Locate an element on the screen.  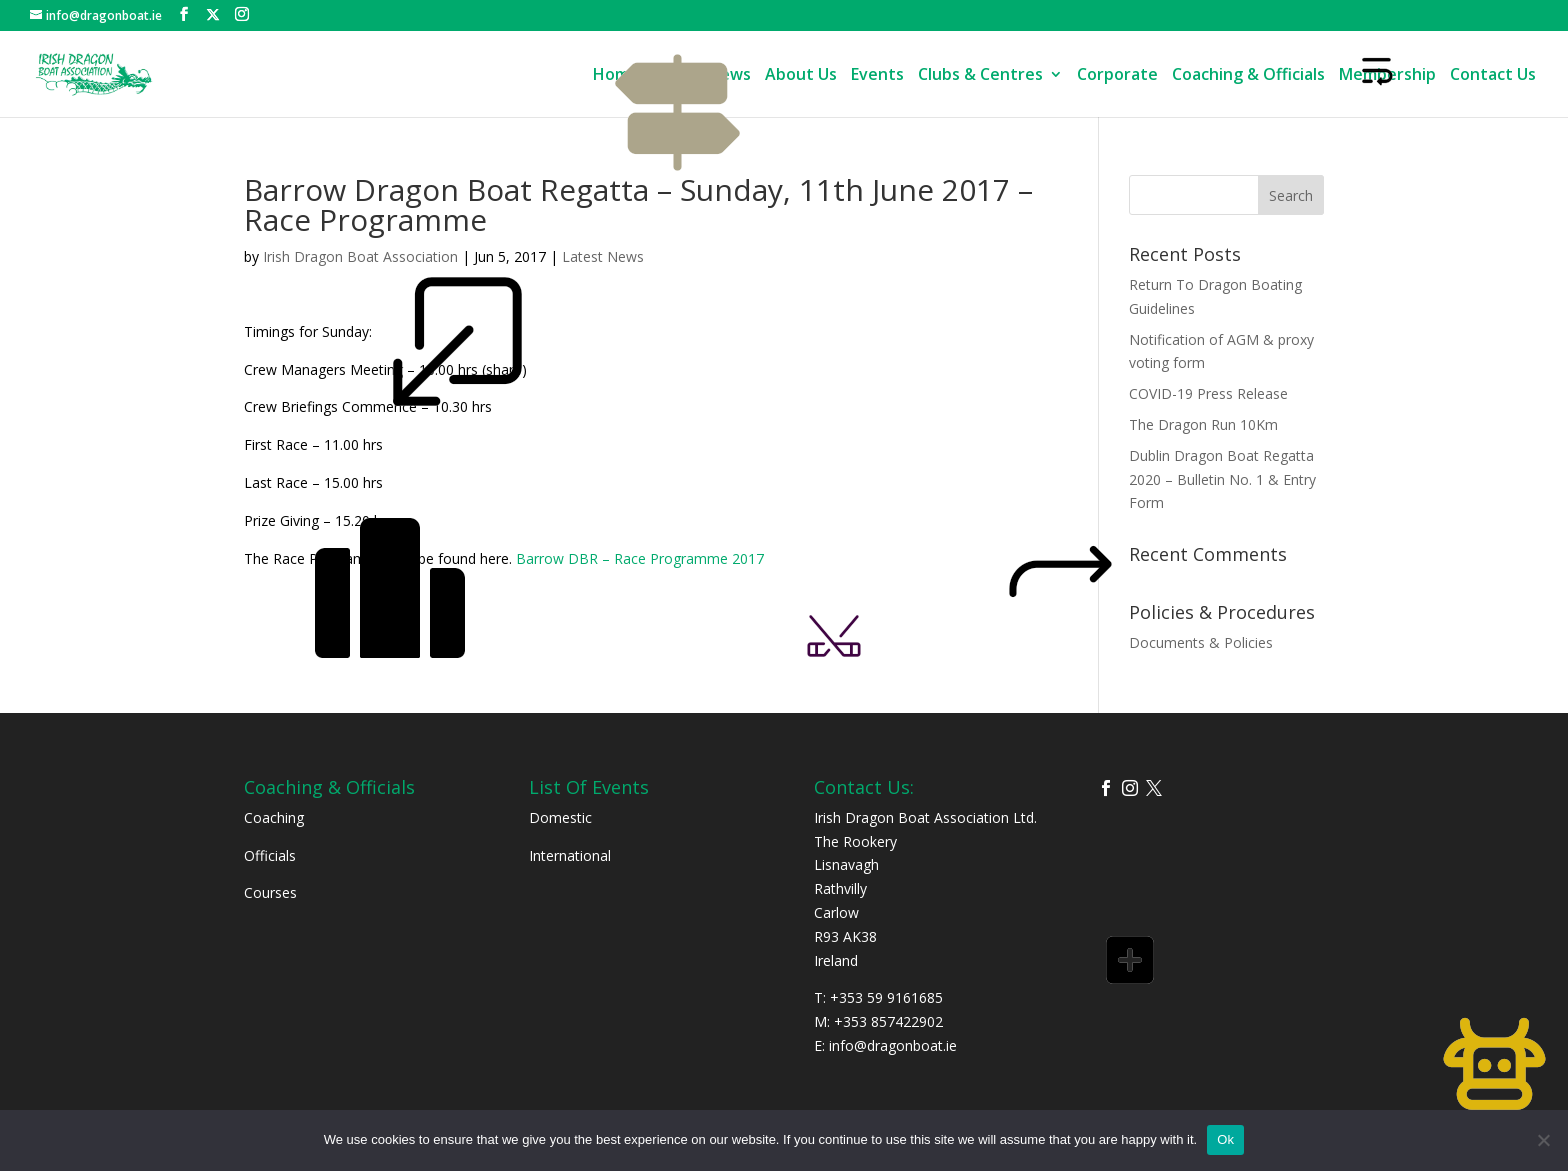
view leaderboard or rankings is located at coordinates (390, 588).